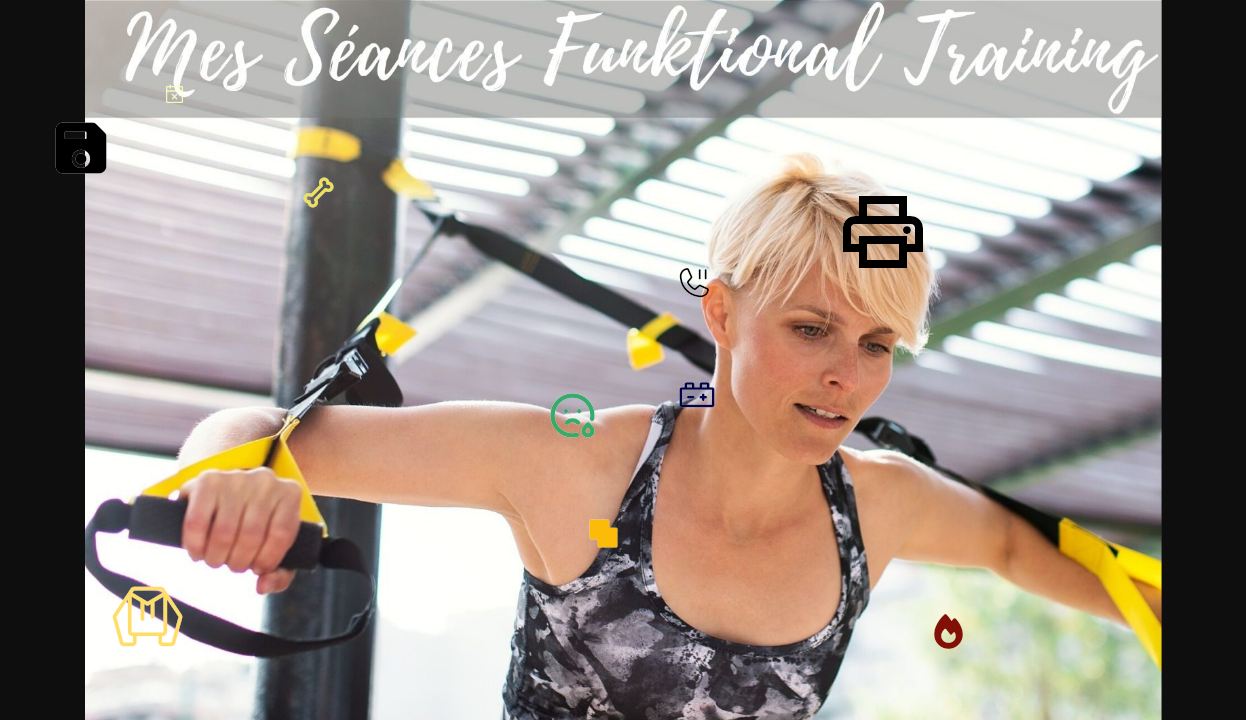  Describe the element at coordinates (147, 616) in the screenshot. I see `browse hoodies or sweatshirts` at that location.